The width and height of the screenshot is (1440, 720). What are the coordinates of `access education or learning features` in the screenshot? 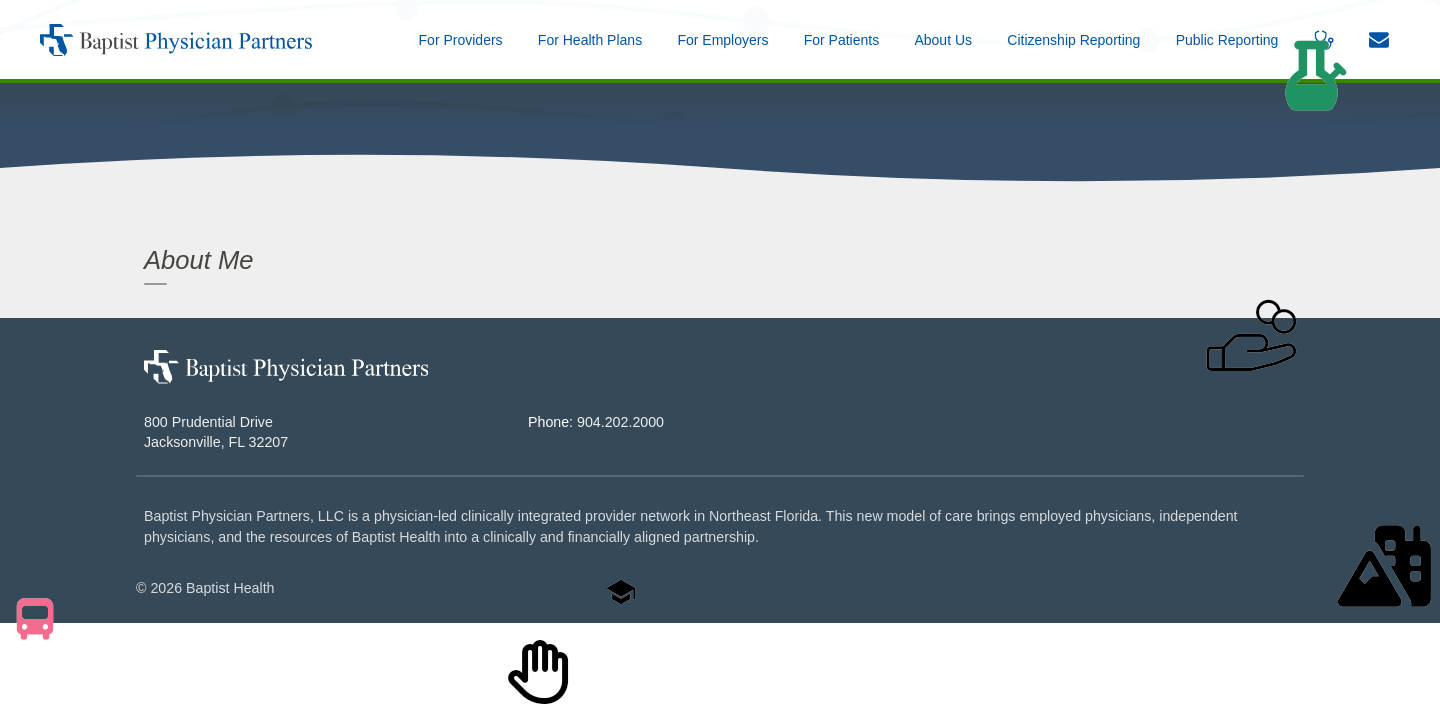 It's located at (621, 592).